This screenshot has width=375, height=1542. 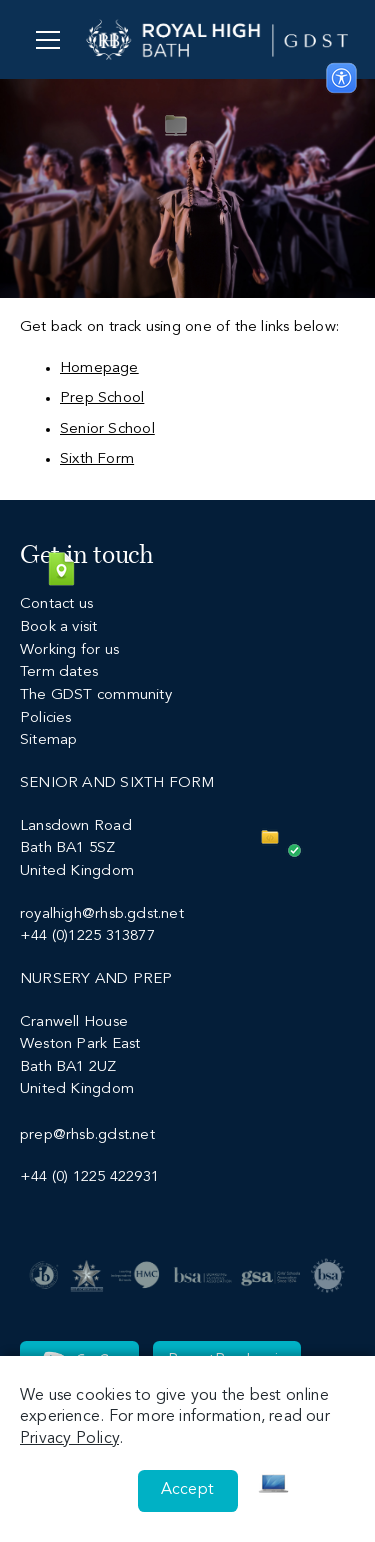 I want to click on access files stored on a remote server, so click(x=176, y=125).